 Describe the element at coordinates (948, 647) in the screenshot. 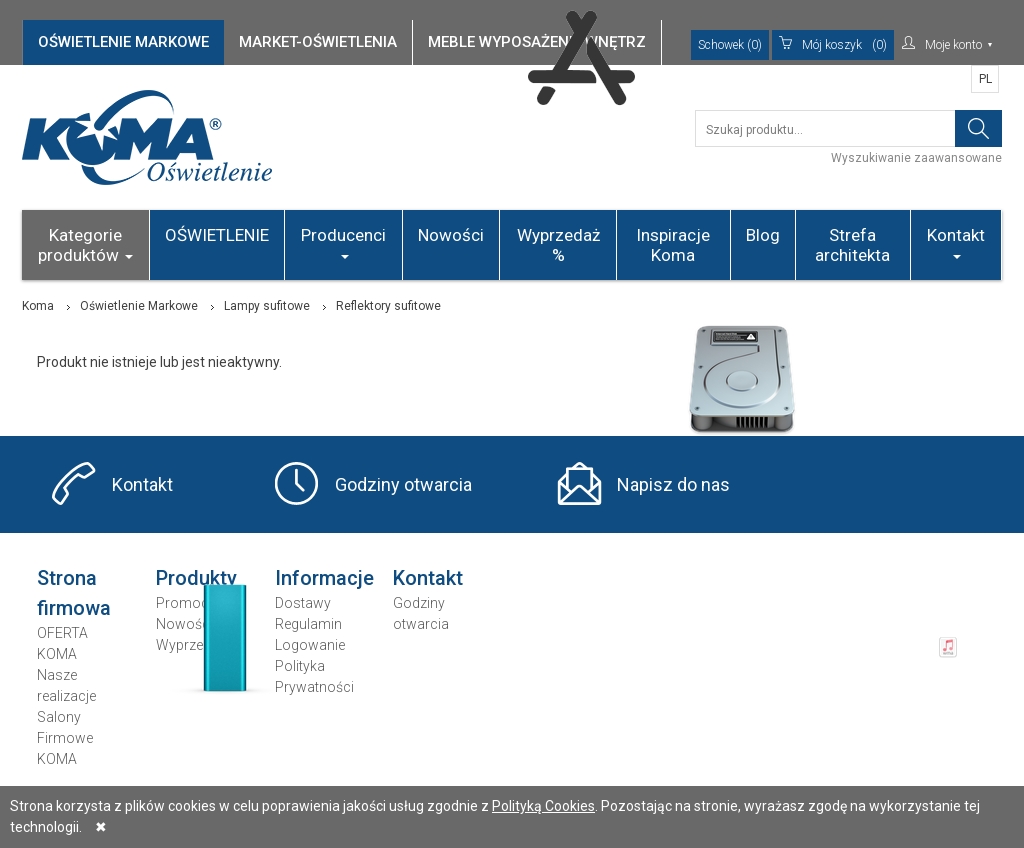

I see `a windows media audio (.wma) file` at that location.